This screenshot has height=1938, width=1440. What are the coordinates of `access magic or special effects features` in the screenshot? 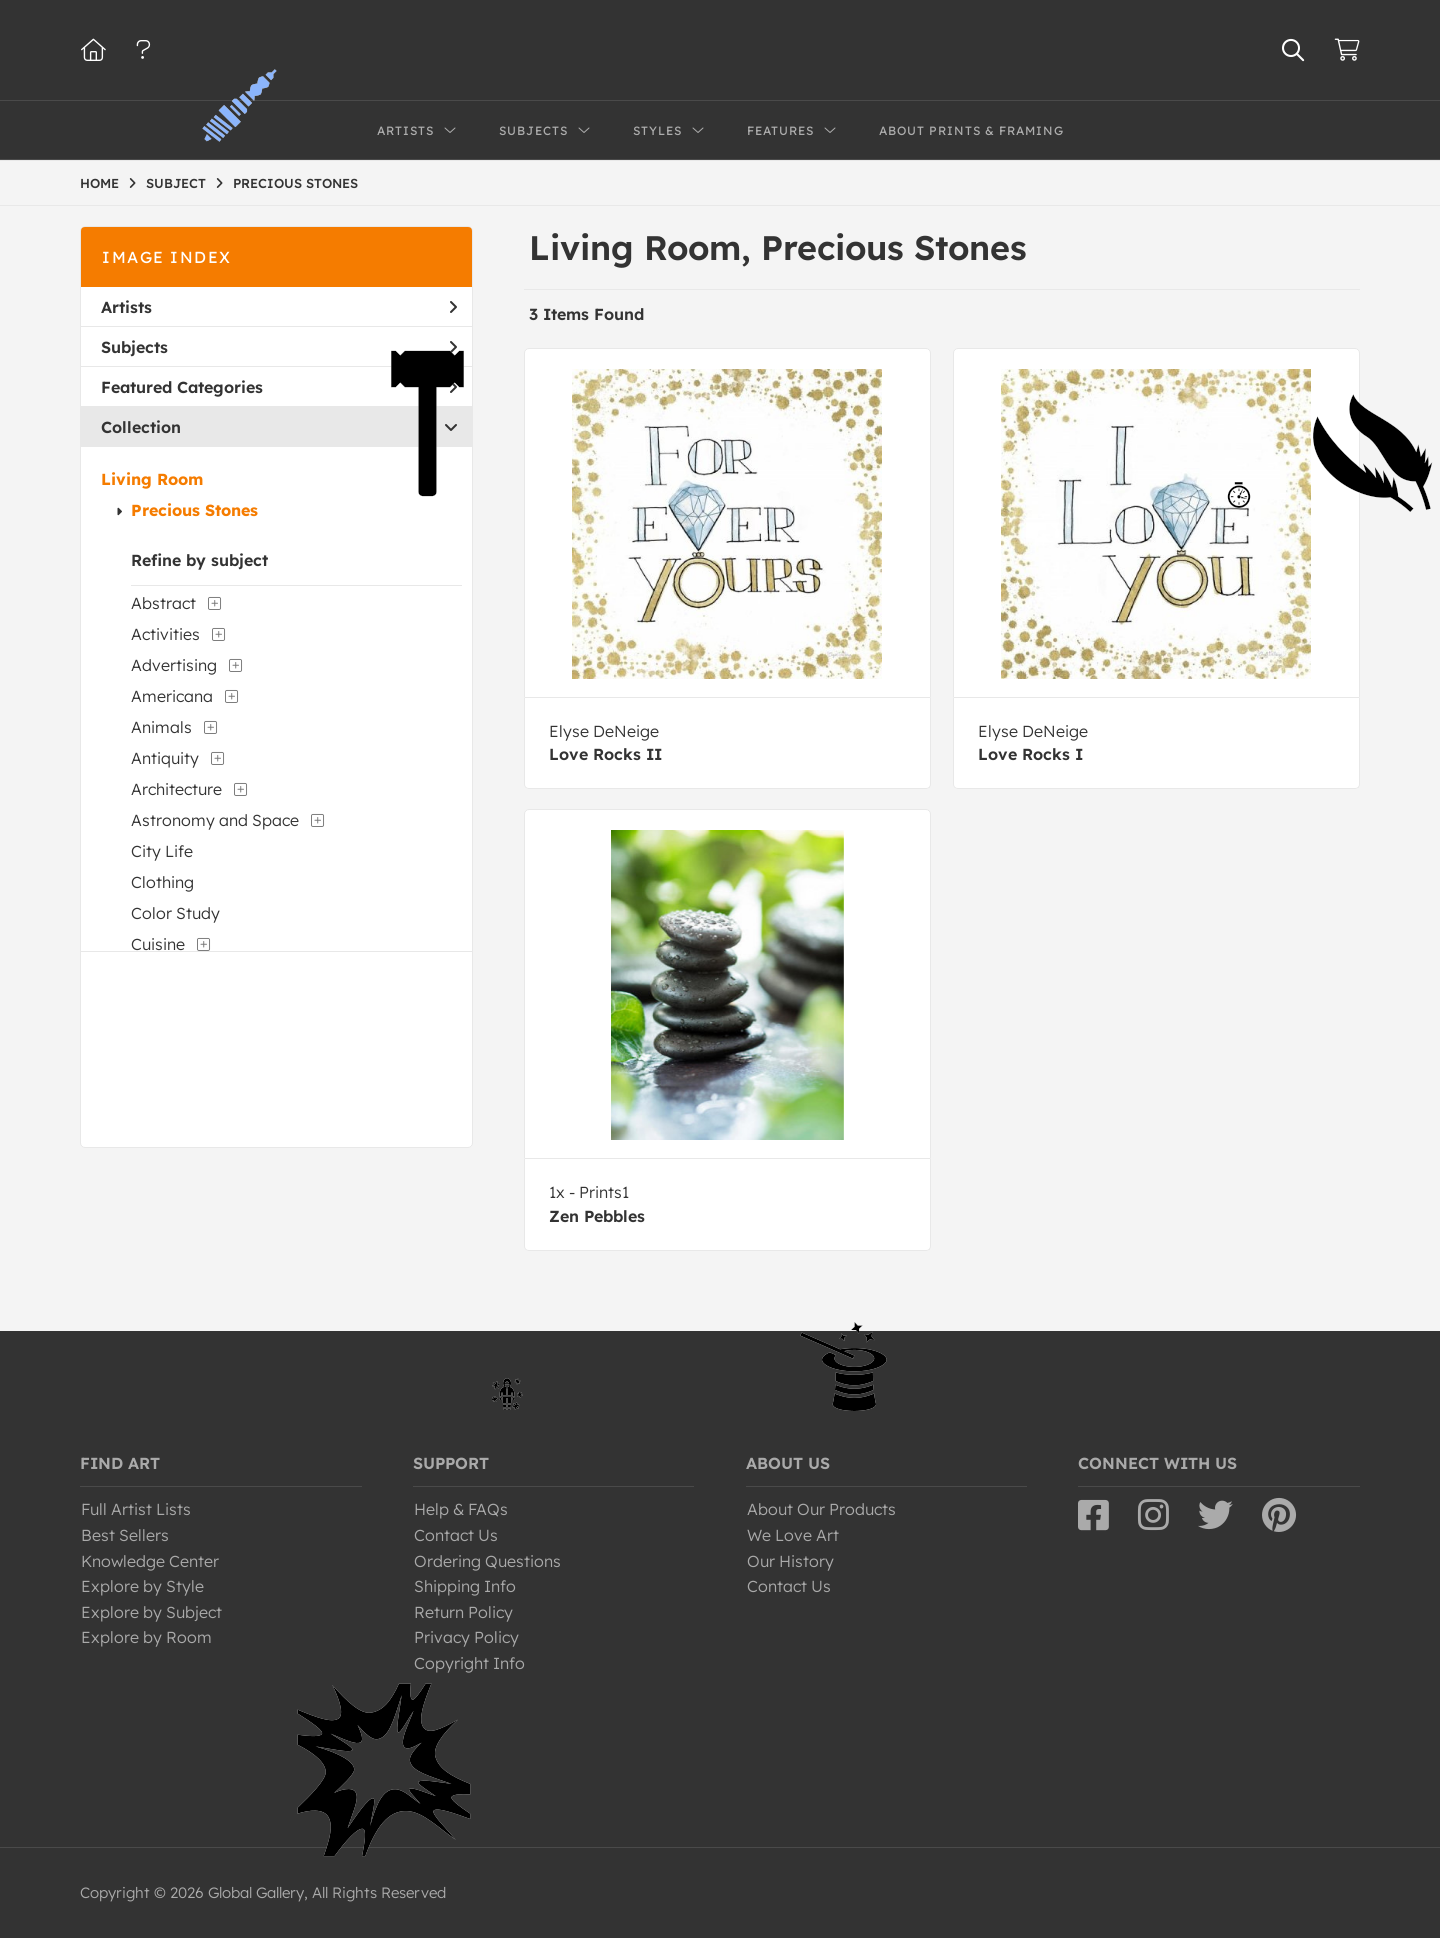 It's located at (843, 1366).